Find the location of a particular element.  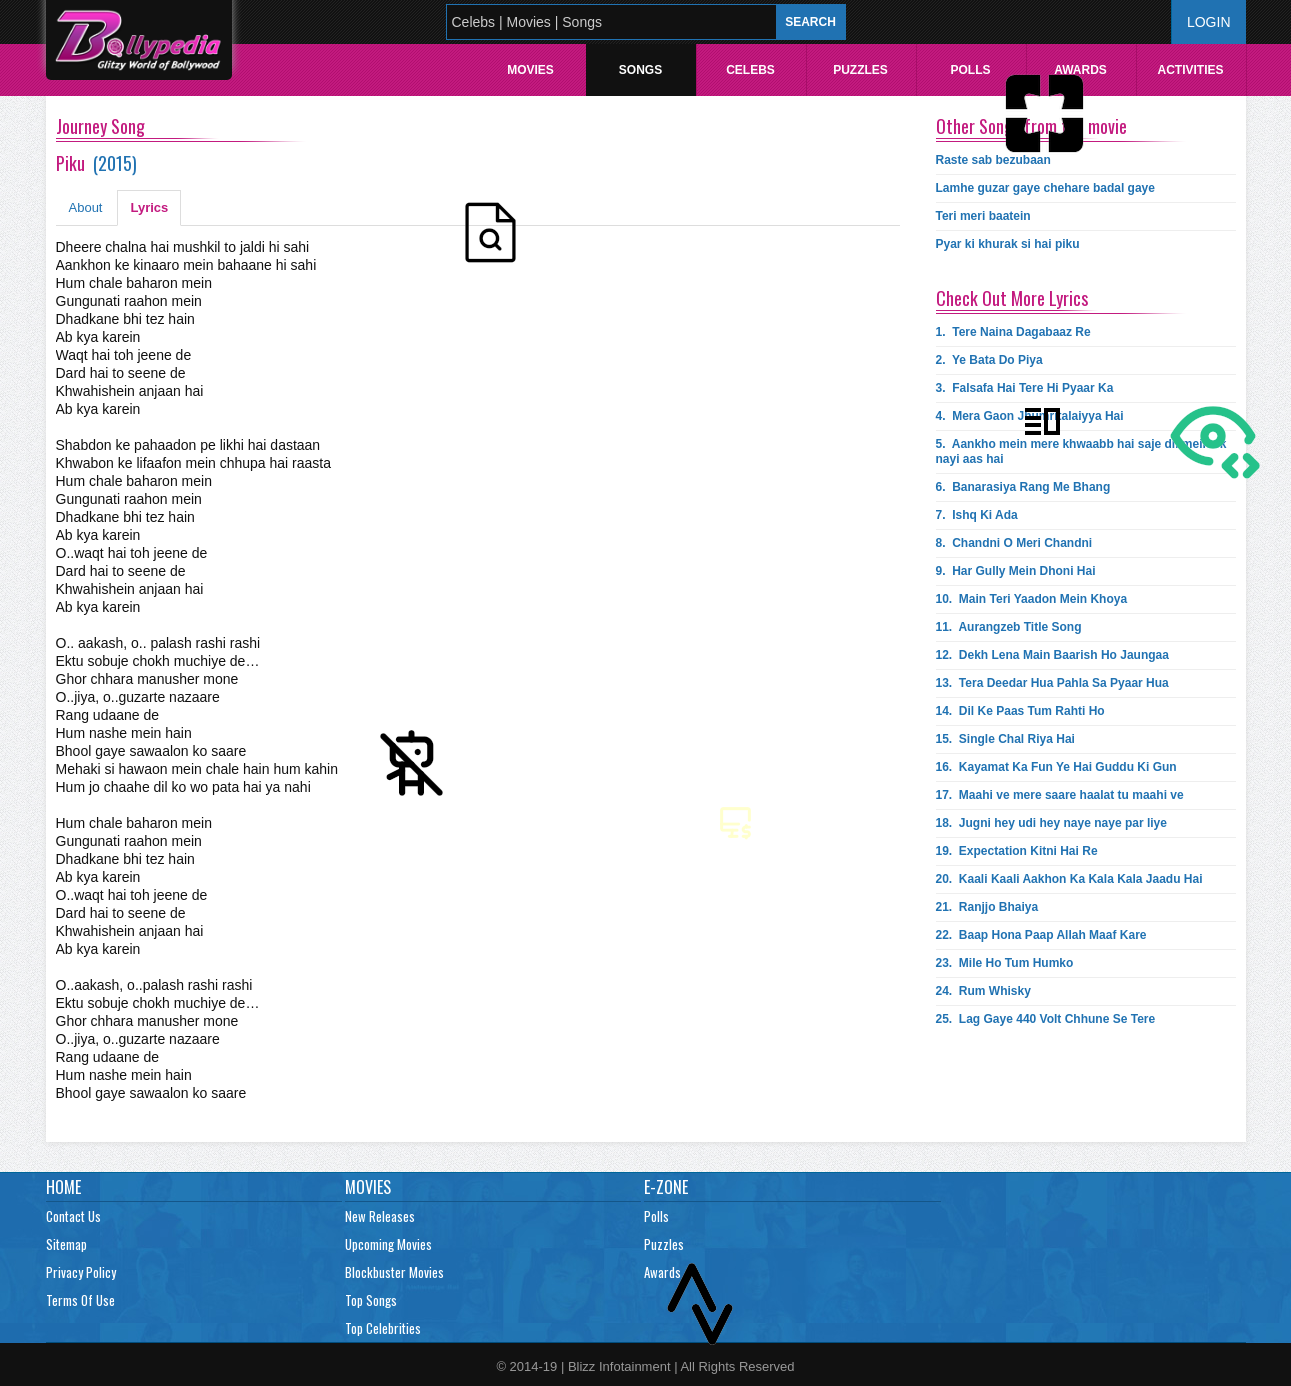

search within a document is located at coordinates (490, 232).